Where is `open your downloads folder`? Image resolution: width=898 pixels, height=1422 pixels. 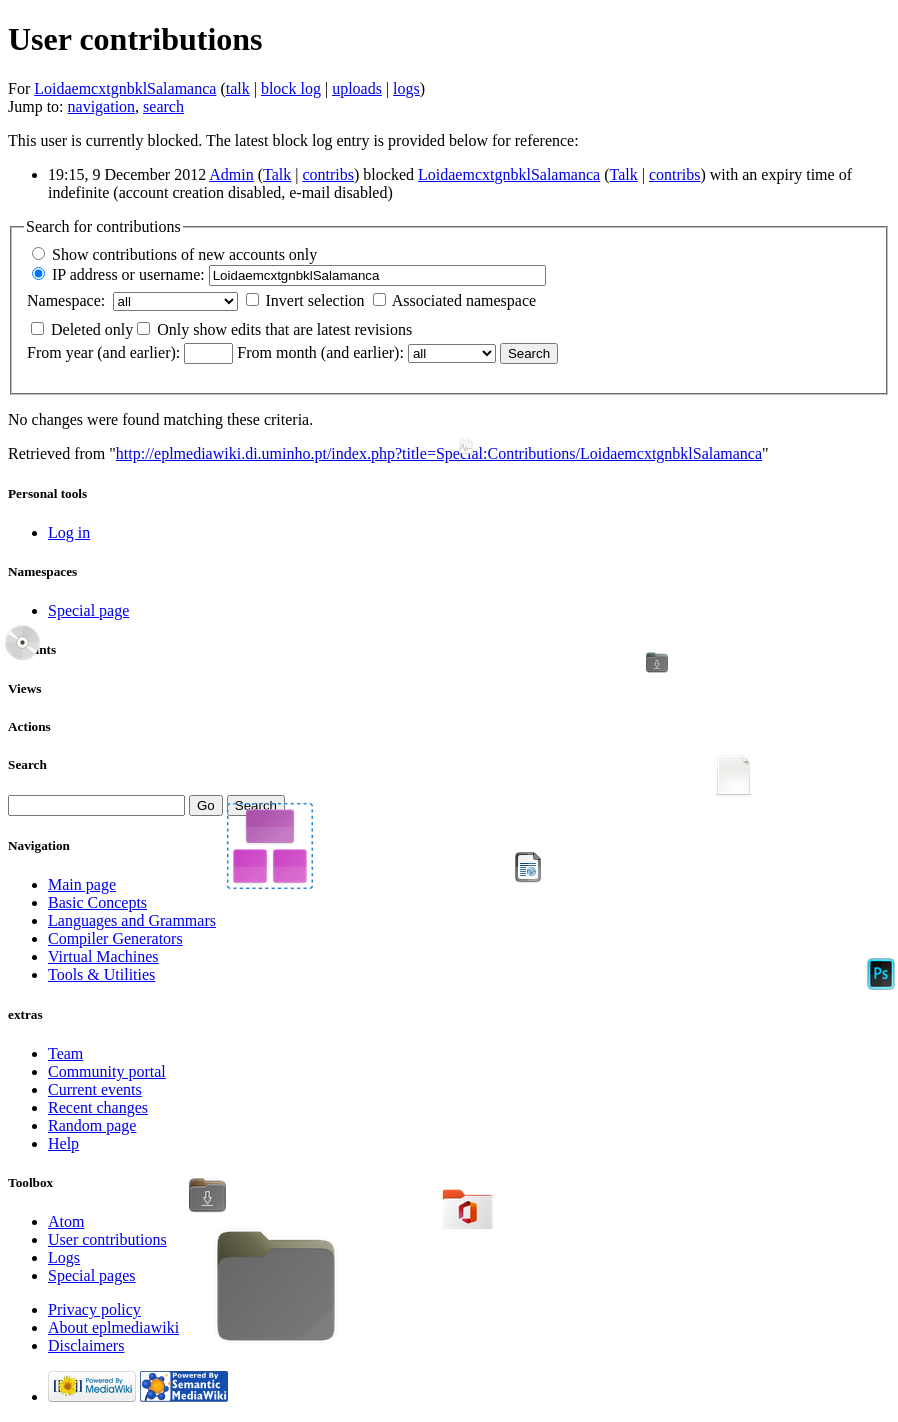
open your downloads folder is located at coordinates (657, 662).